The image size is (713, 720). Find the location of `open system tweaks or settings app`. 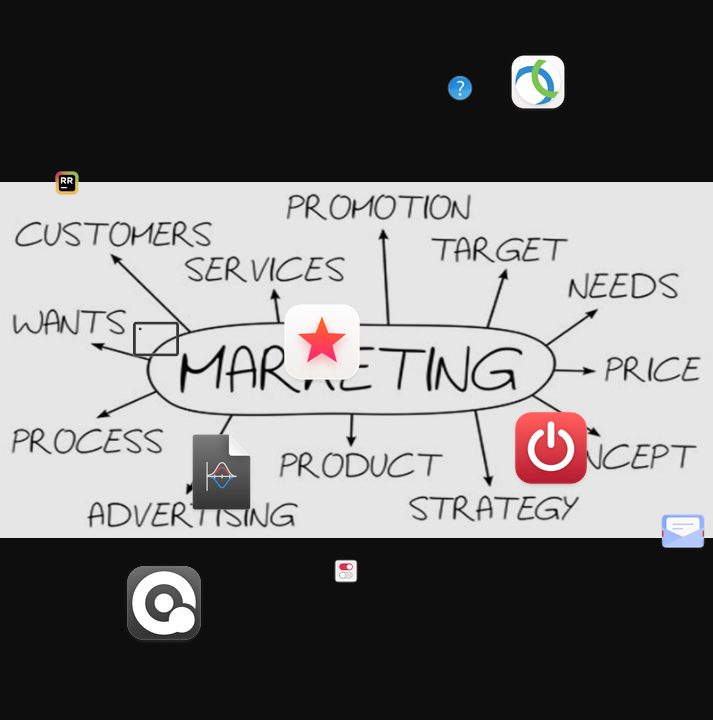

open system tweaks or settings app is located at coordinates (346, 571).